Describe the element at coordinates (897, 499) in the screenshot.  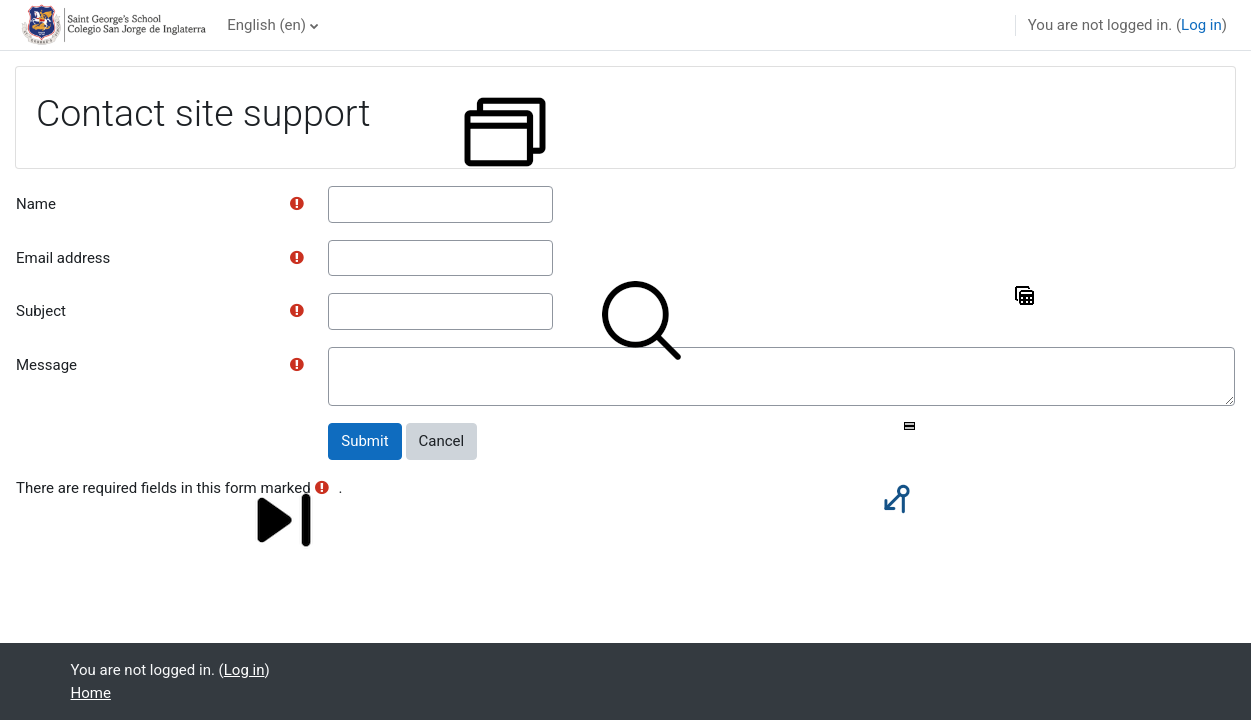
I see `take the first left exit at the roundabout` at that location.